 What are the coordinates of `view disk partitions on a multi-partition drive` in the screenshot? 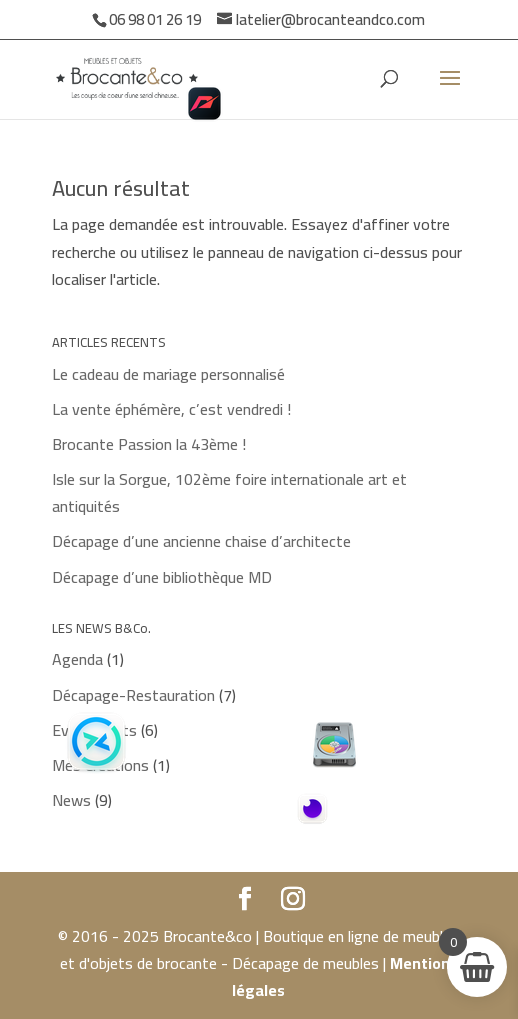 It's located at (334, 744).